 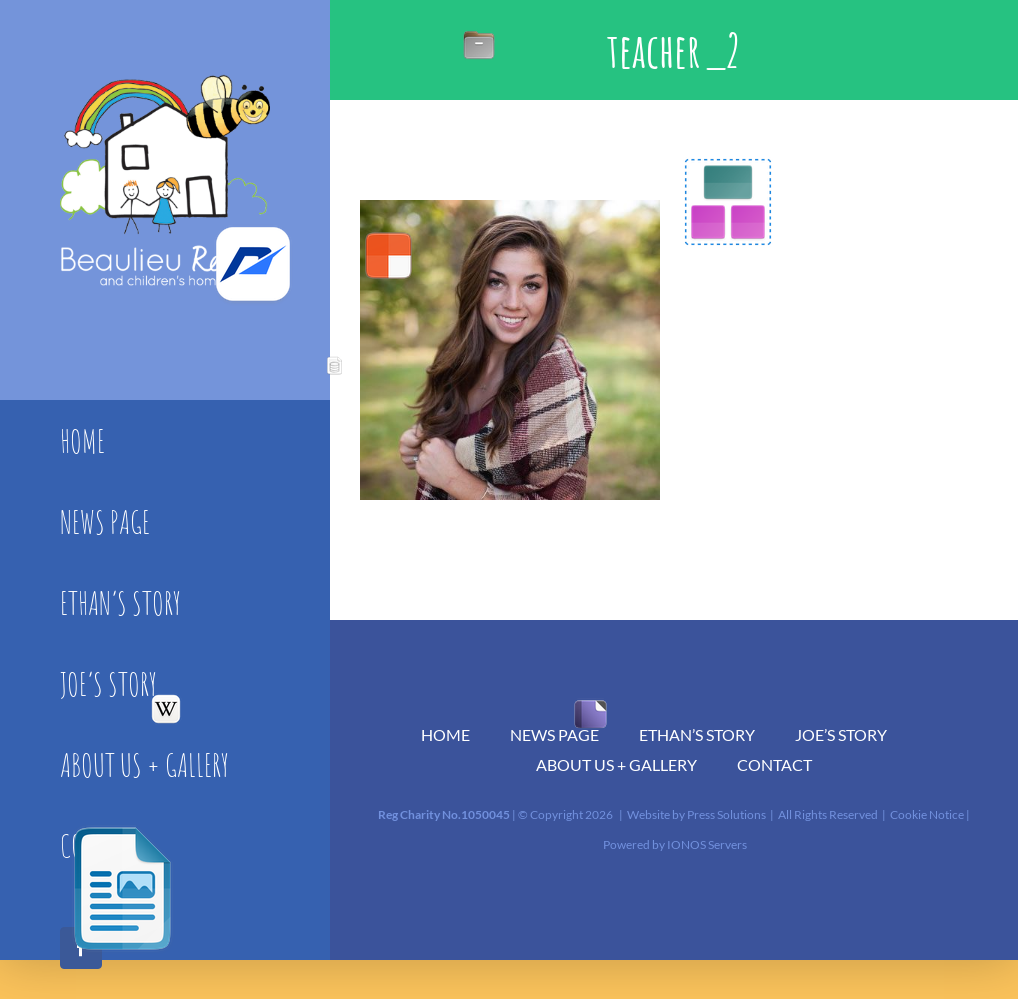 I want to click on launch need for speed nitro racing game, so click(x=253, y=264).